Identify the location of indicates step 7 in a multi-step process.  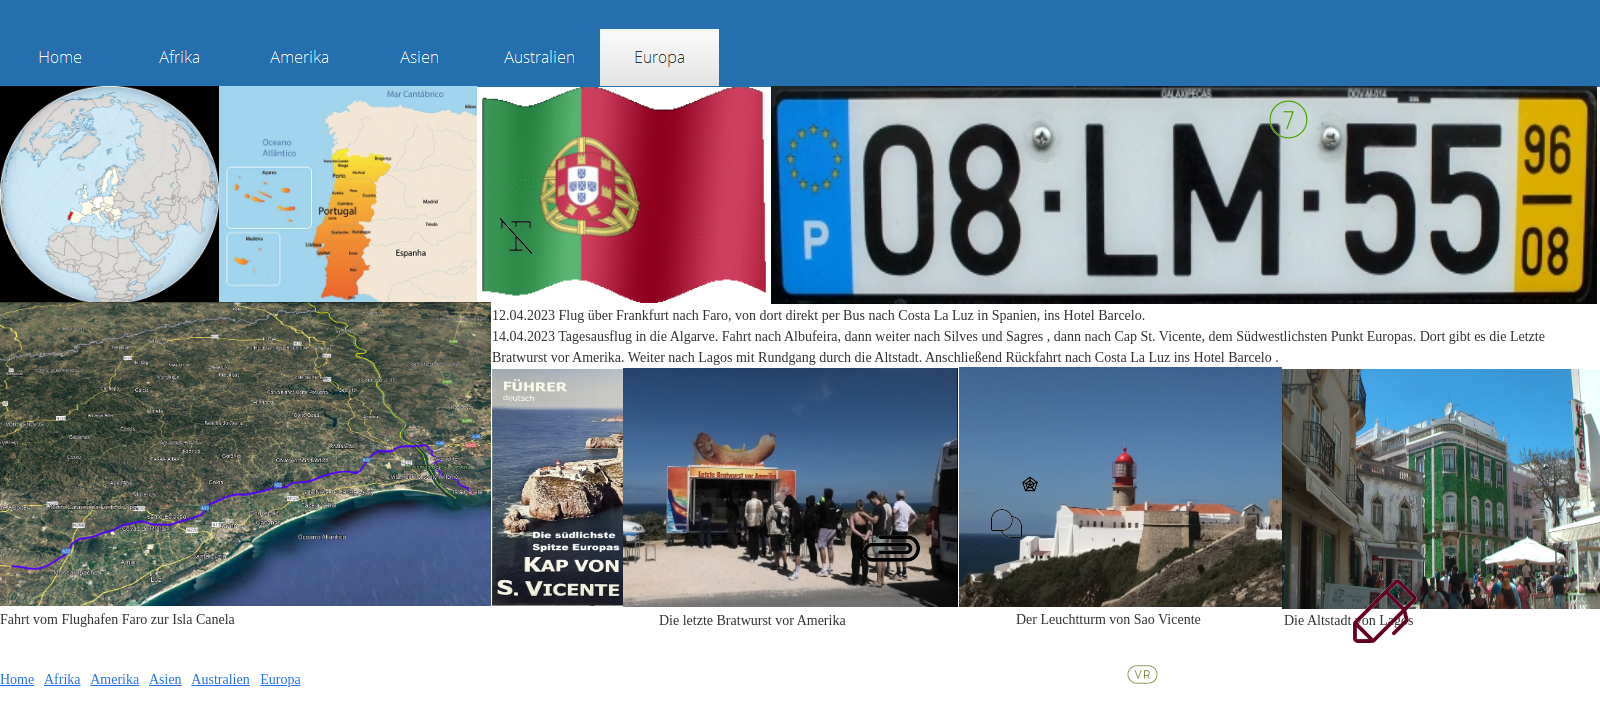
(1288, 119).